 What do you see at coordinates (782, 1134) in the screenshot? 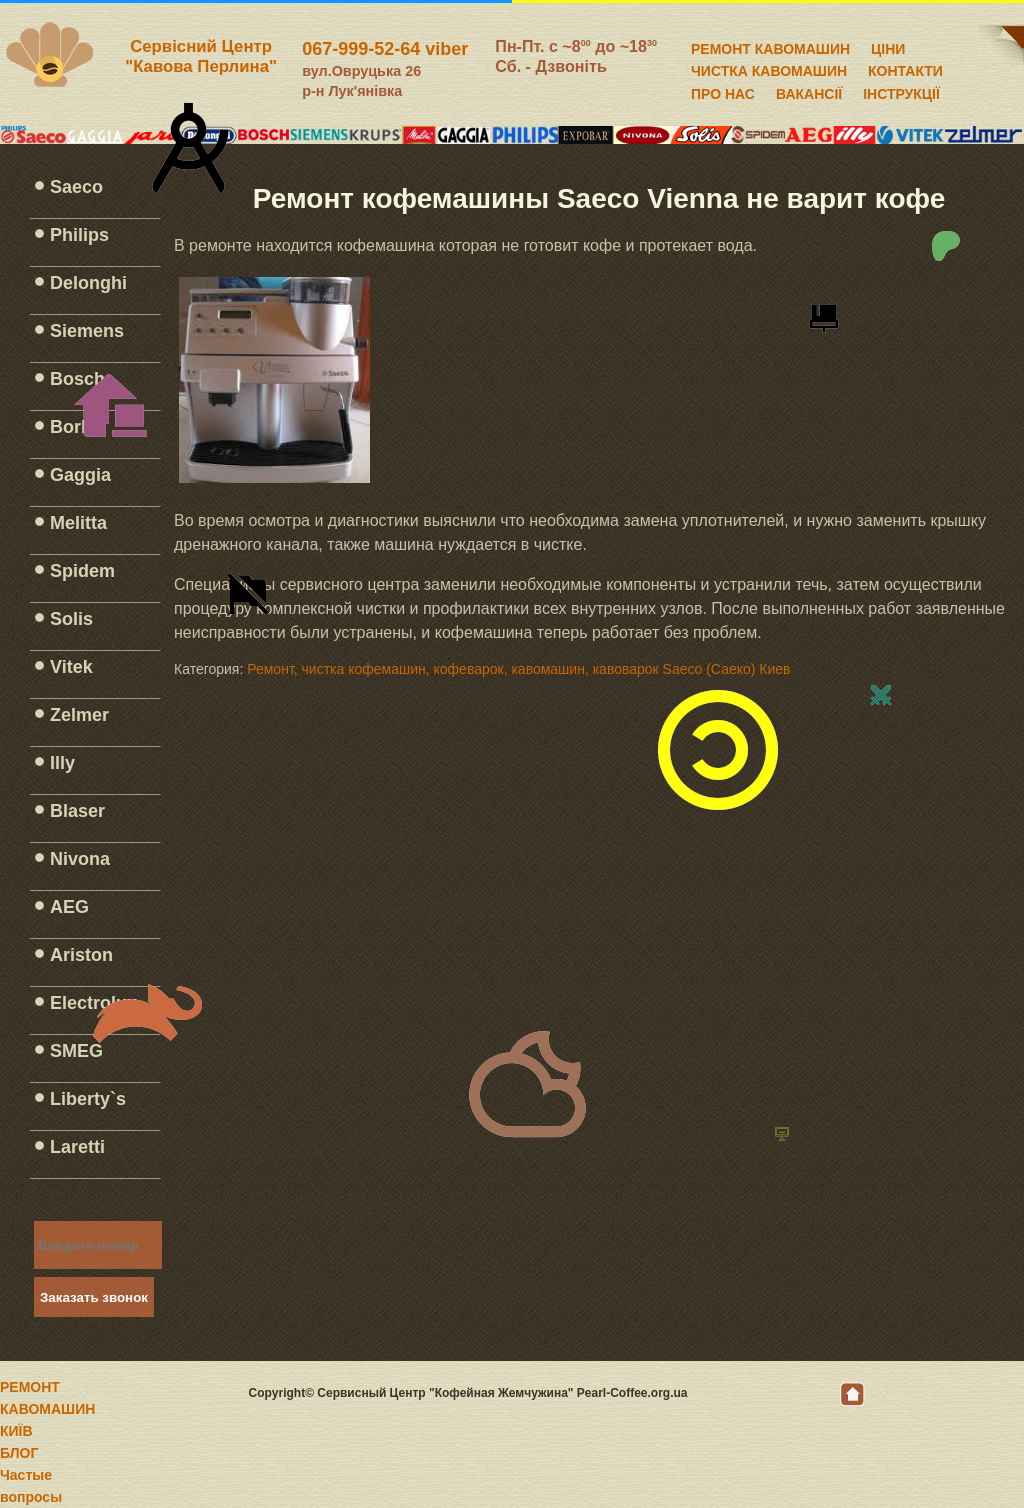
I see `indicates a reserved item or resource` at bounding box center [782, 1134].